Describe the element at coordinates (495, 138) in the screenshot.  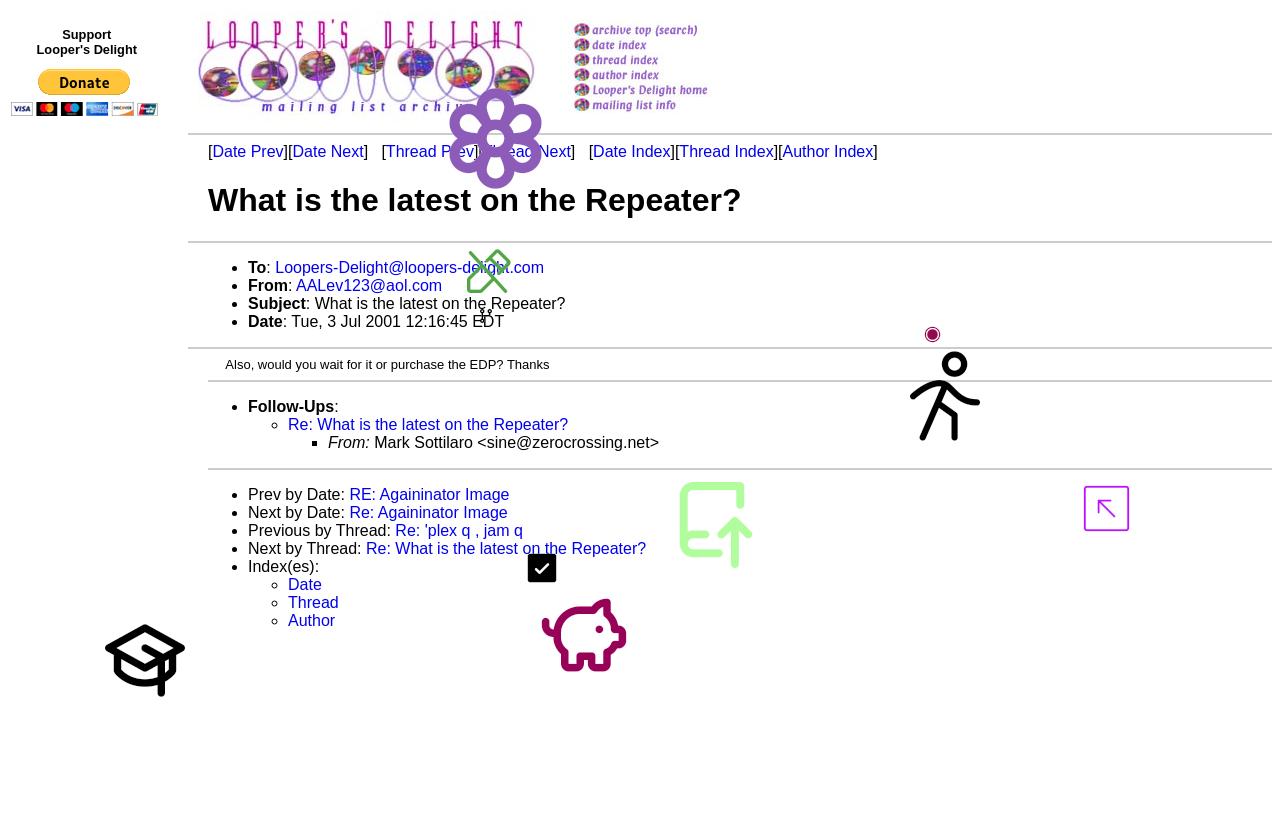
I see `access garden or plant-related features` at that location.